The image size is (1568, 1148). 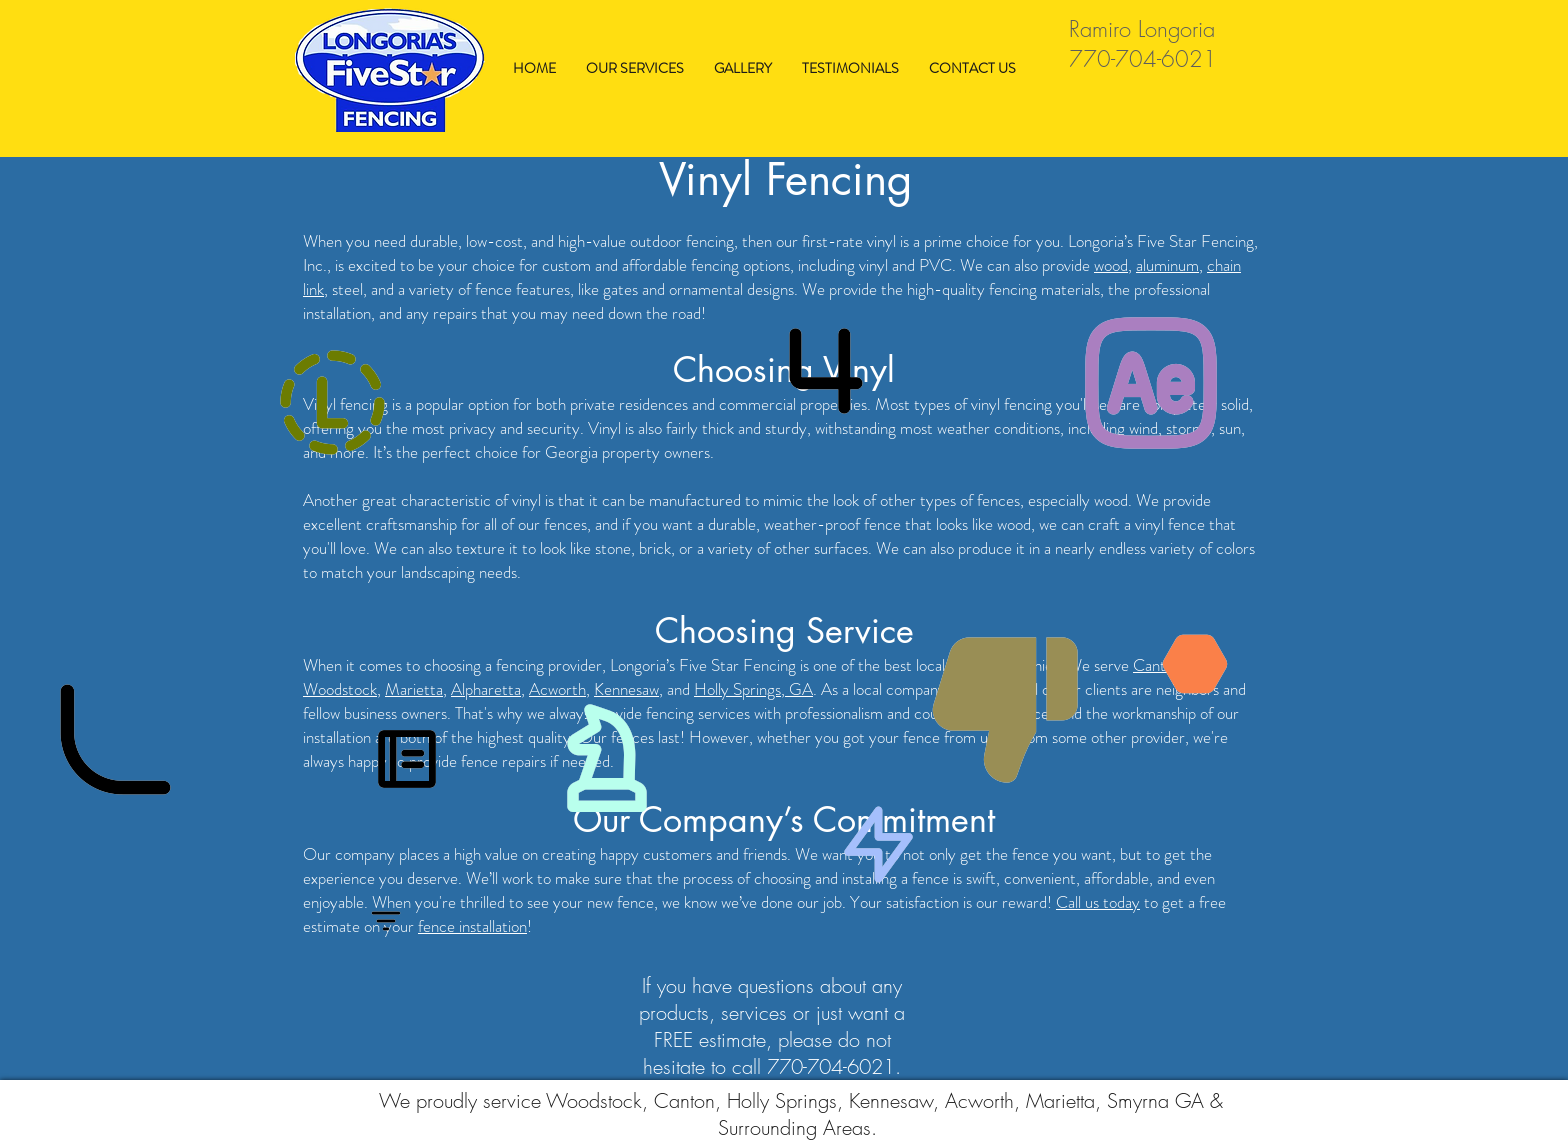 I want to click on supabase logo - open source database platform, so click(x=878, y=844).